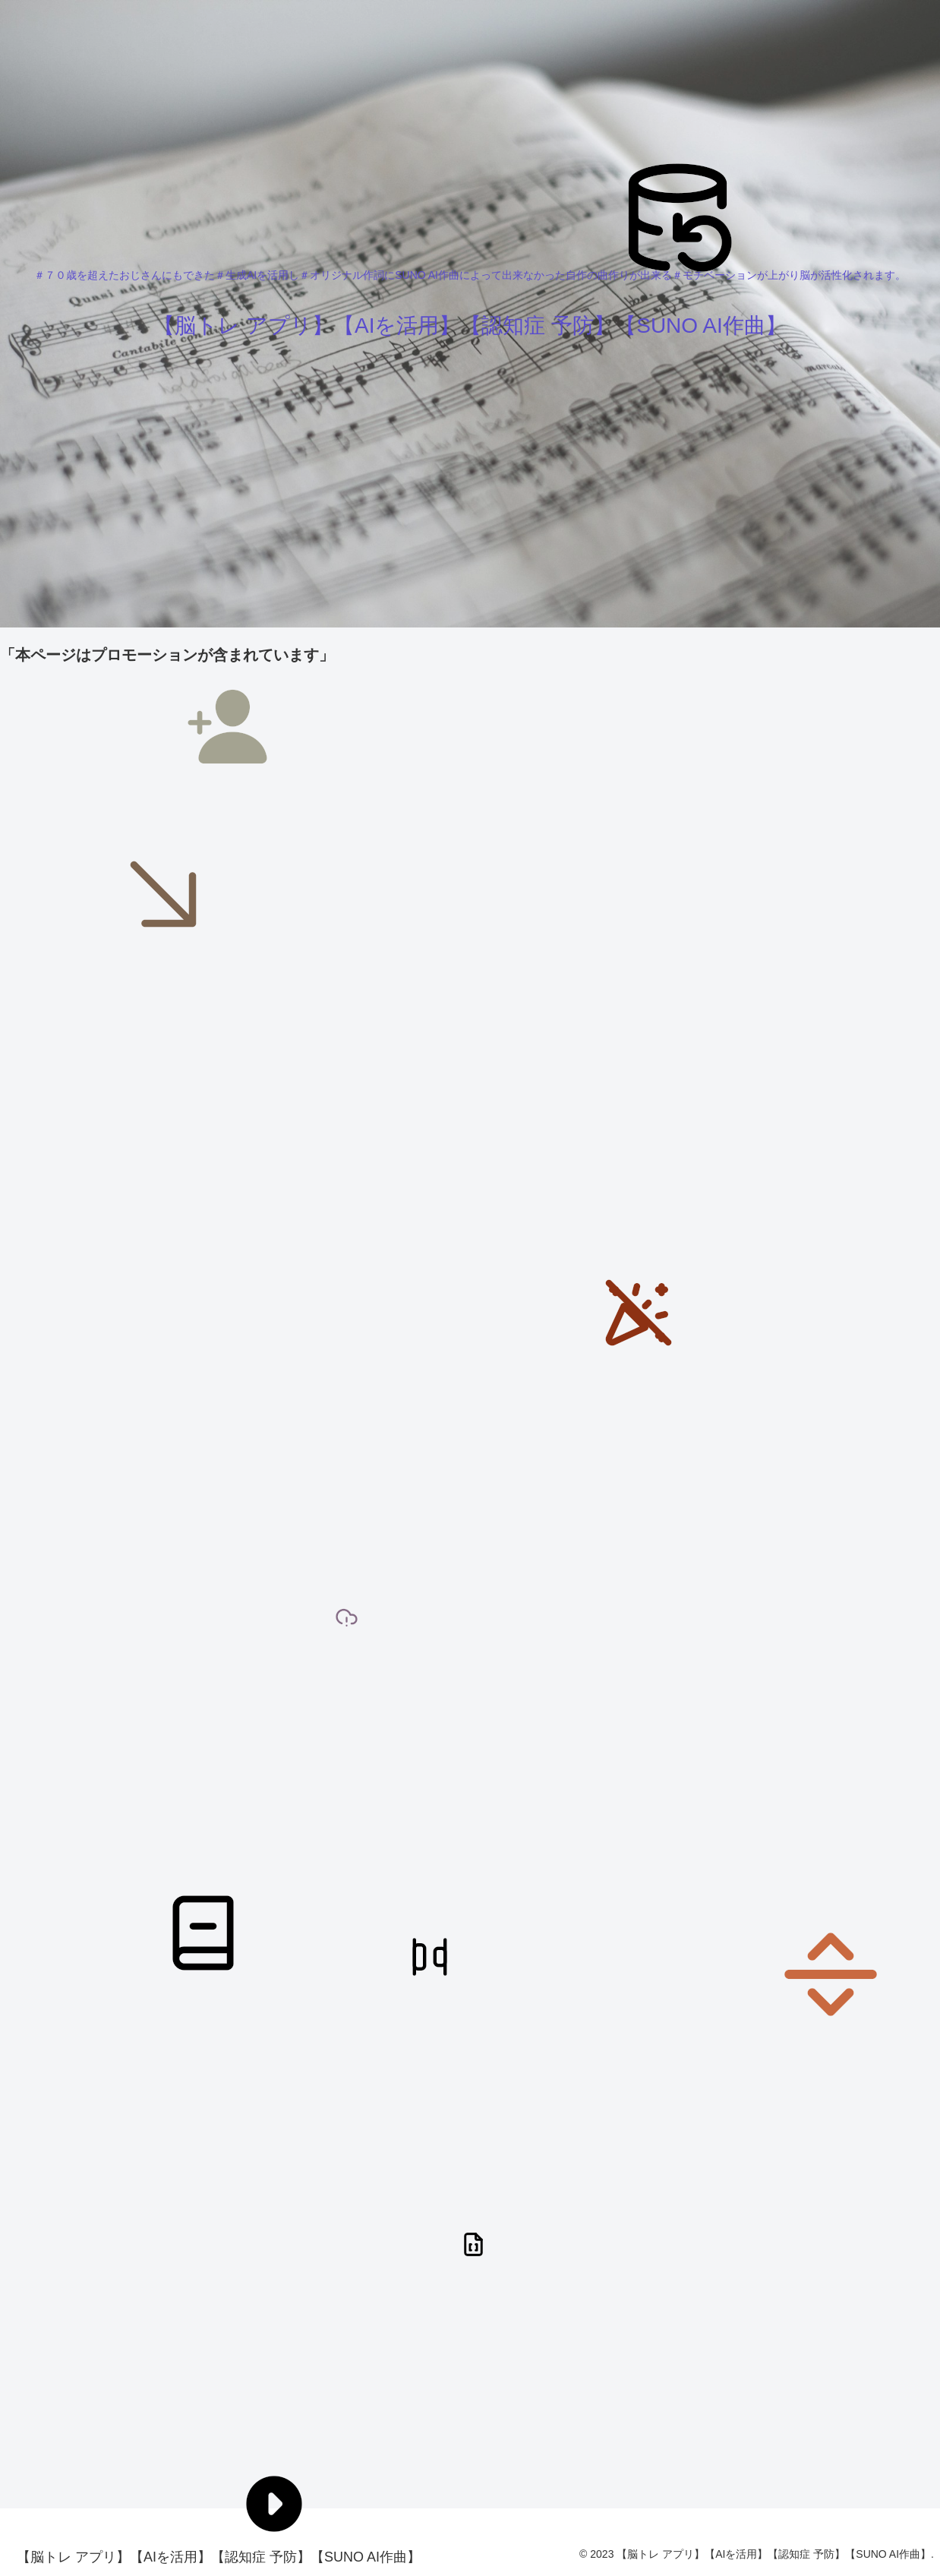 The width and height of the screenshot is (940, 2576). Describe the element at coordinates (227, 726) in the screenshot. I see `add a new contact or friend` at that location.